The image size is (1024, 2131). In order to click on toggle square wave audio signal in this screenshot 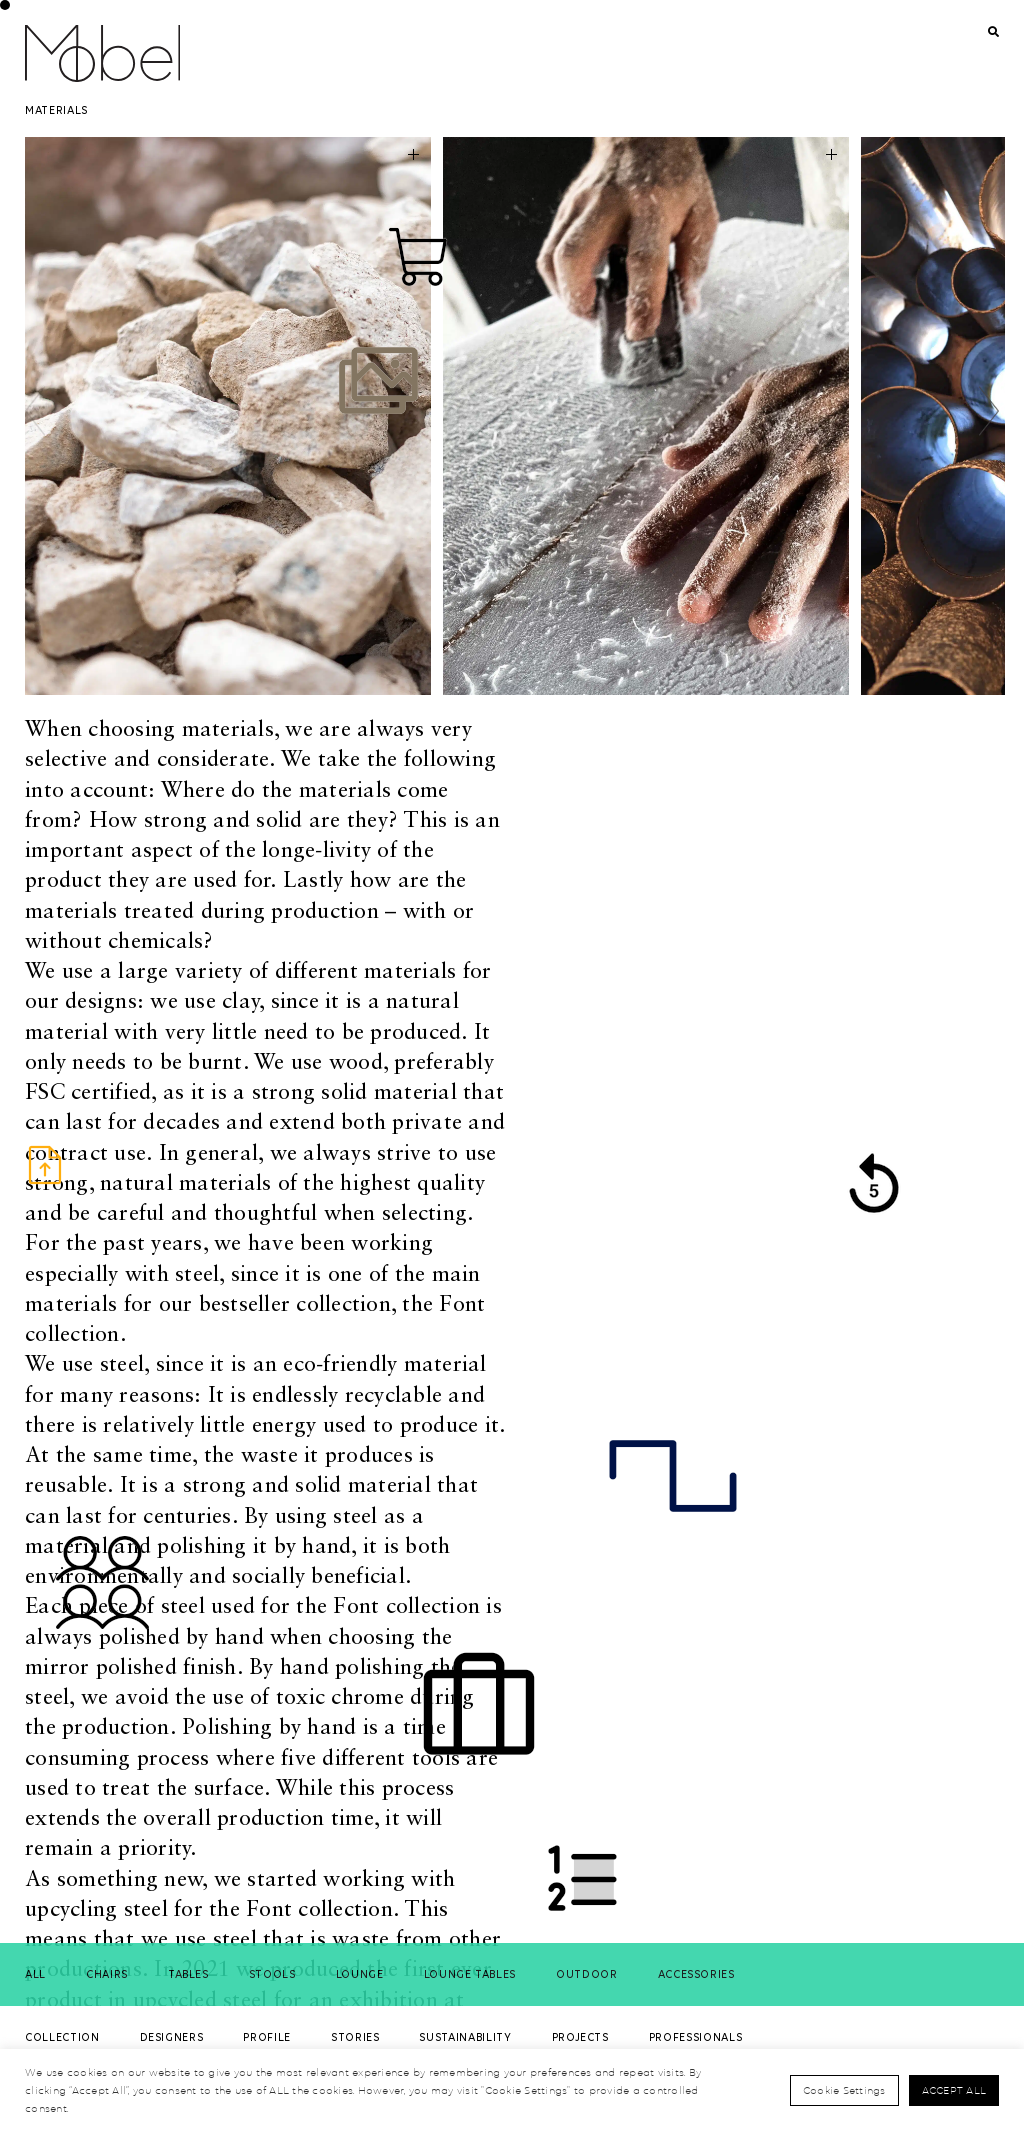, I will do `click(673, 1476)`.